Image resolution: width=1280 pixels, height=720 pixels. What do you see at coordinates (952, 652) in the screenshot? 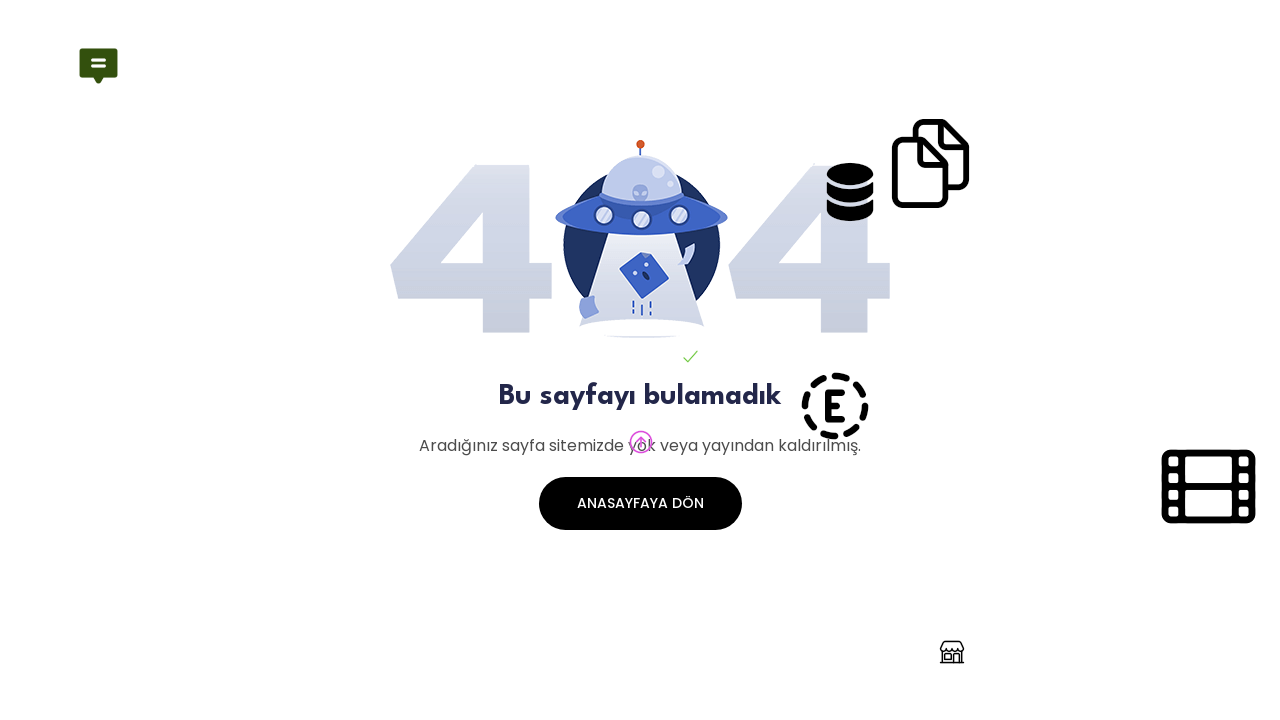
I see `browse or access the store` at bounding box center [952, 652].